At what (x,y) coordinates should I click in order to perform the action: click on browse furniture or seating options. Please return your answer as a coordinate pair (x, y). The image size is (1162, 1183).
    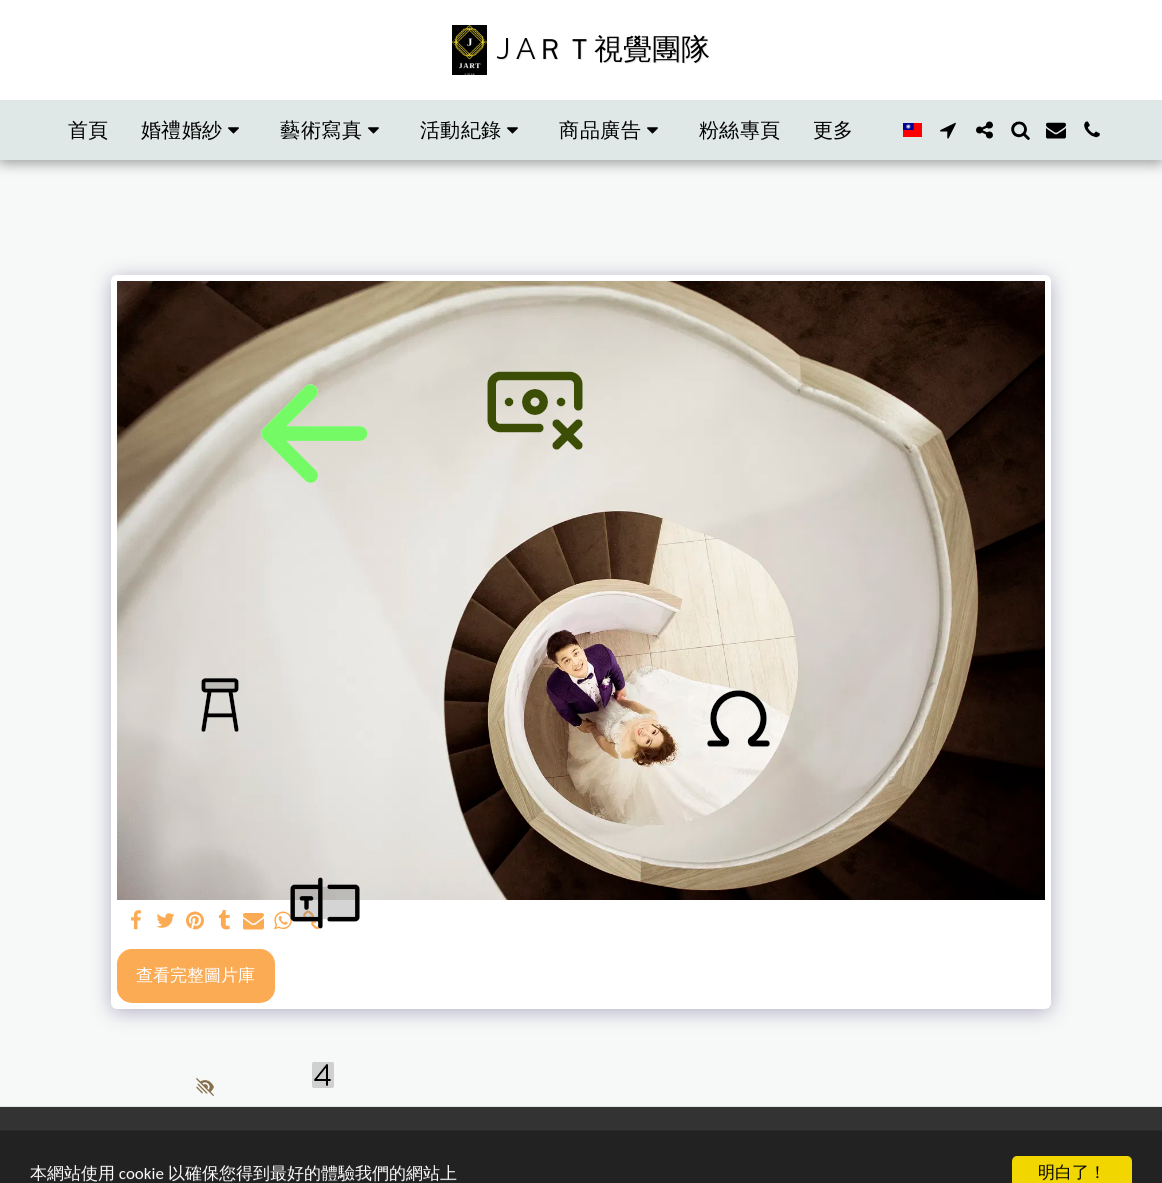
    Looking at the image, I should click on (220, 705).